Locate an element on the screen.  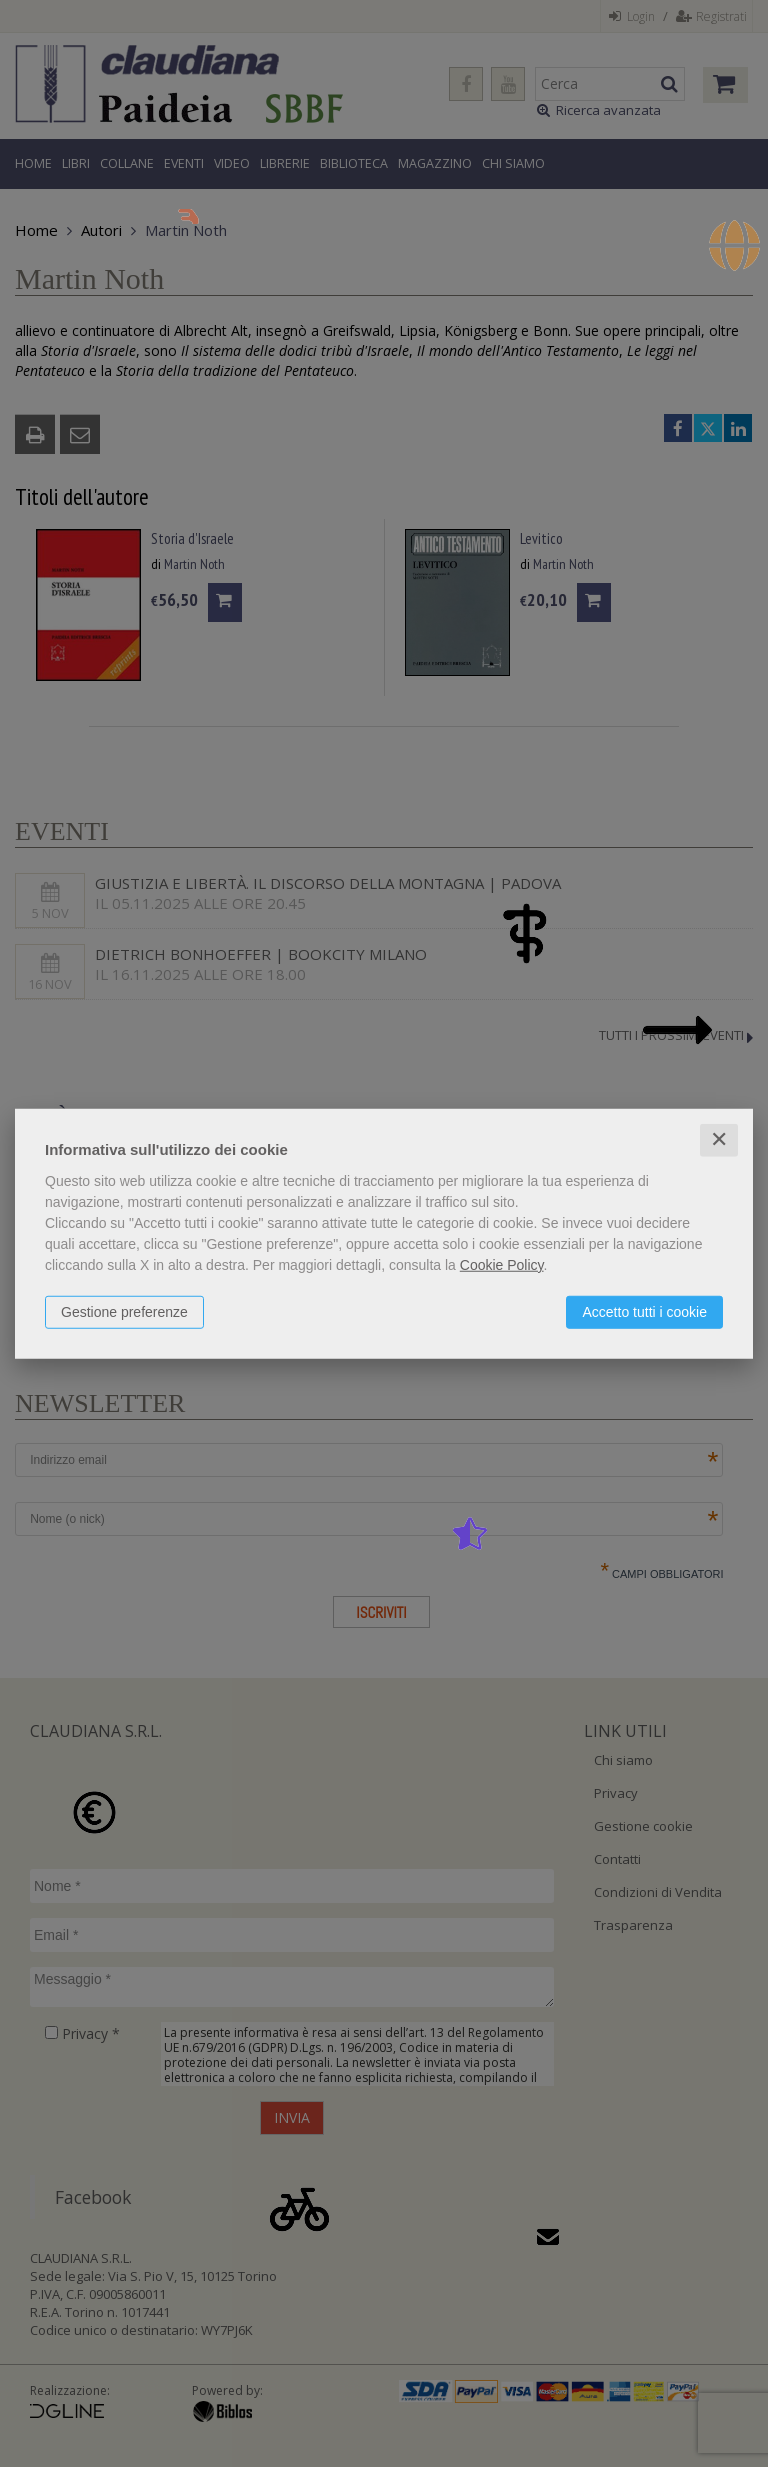
access bike rental or cycling options is located at coordinates (299, 2209).